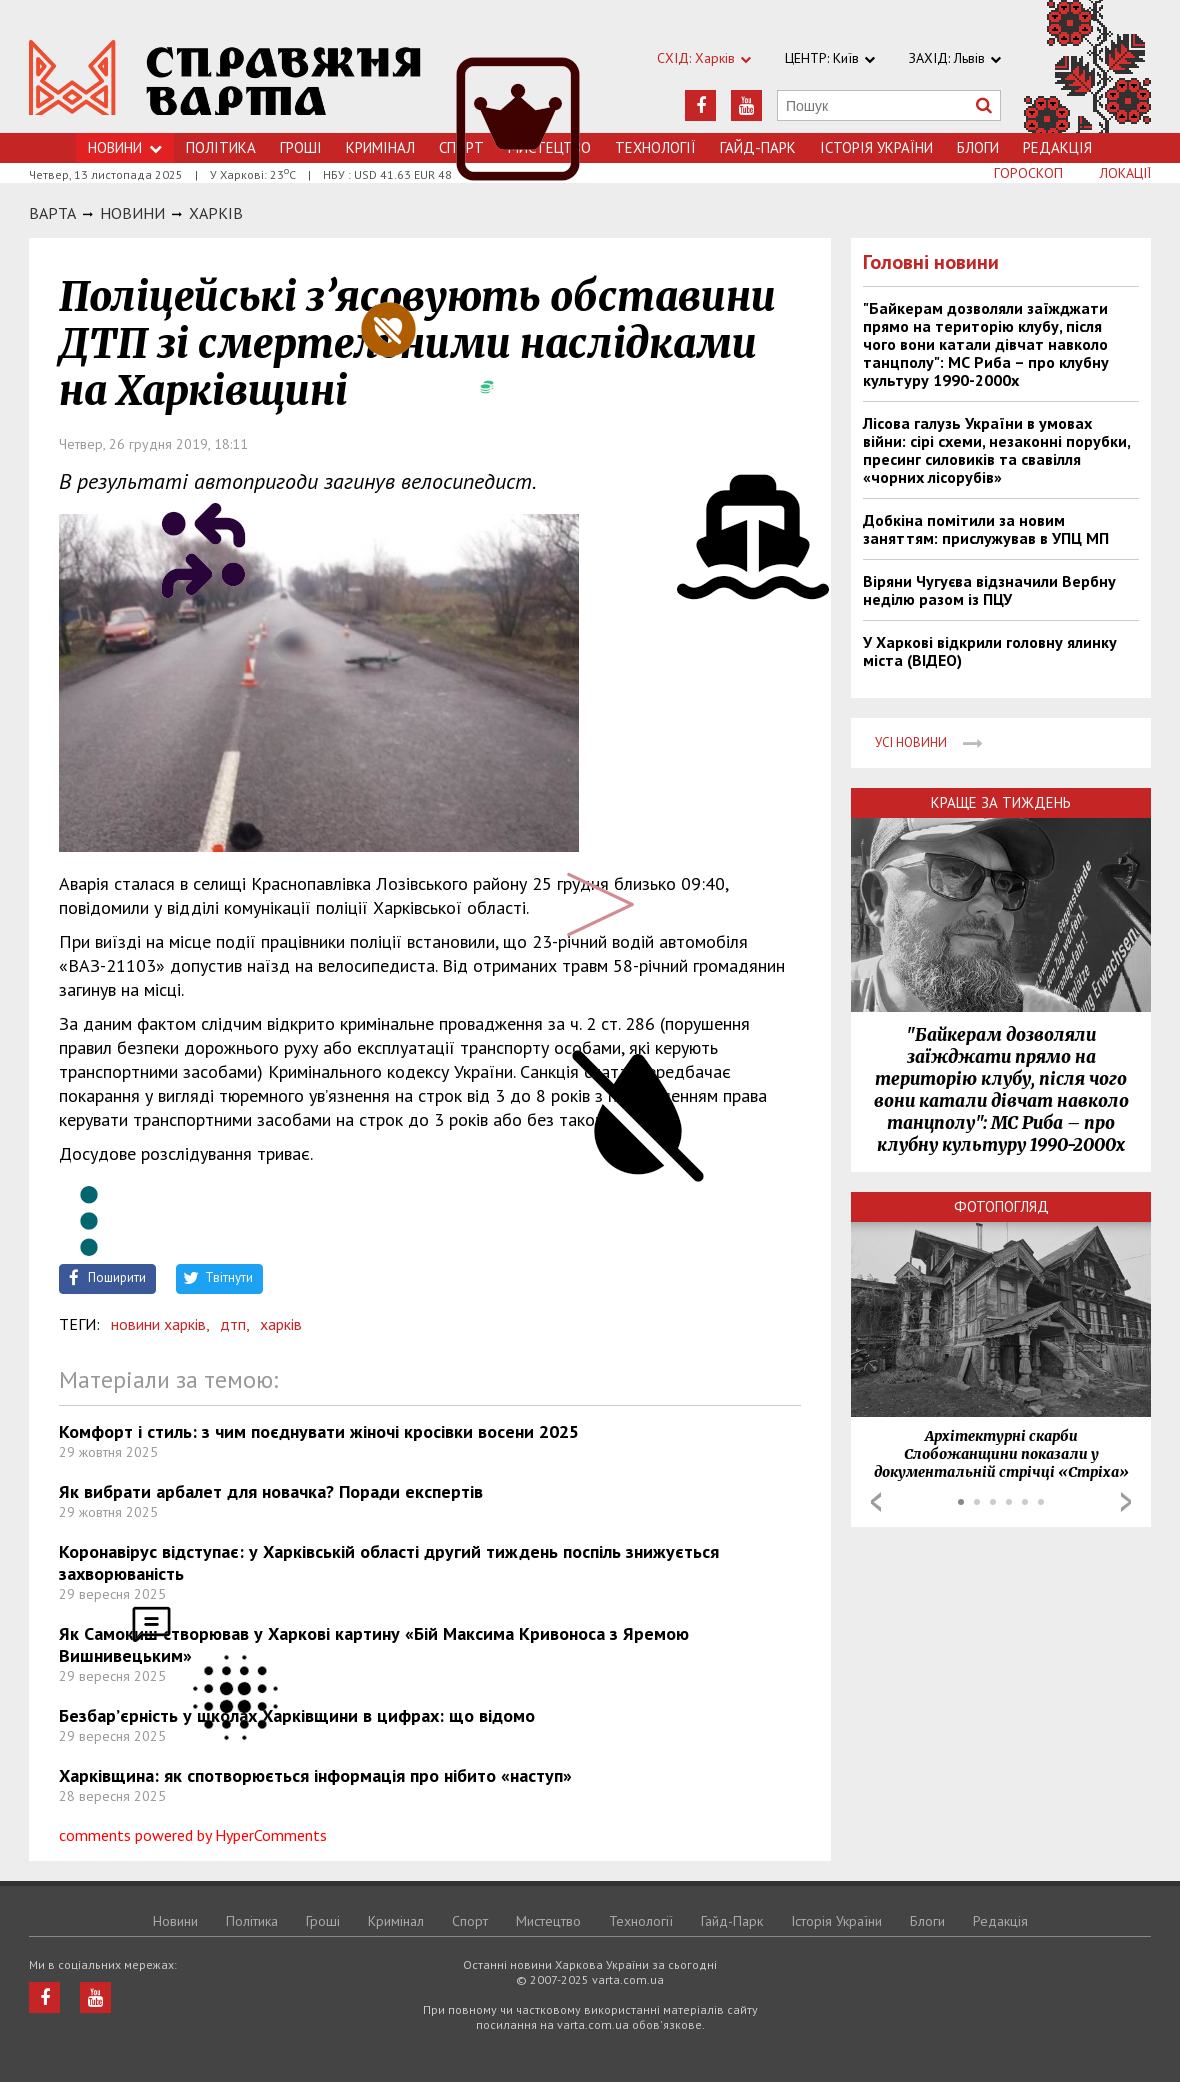 This screenshot has height=2082, width=1180. Describe the element at coordinates (753, 537) in the screenshot. I see `indicates shipping or maritime transport` at that location.